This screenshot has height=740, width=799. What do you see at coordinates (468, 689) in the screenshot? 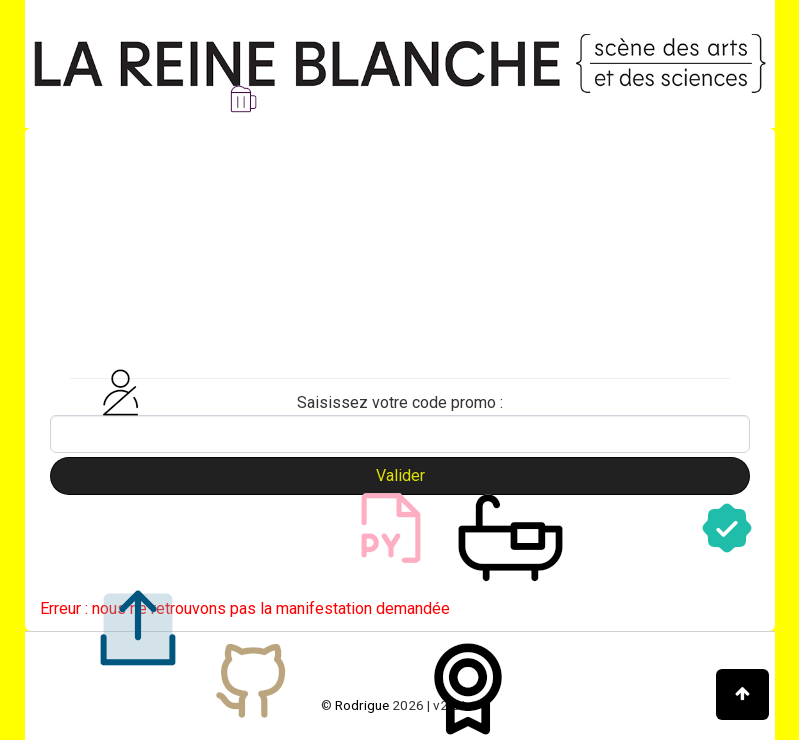
I see `view achievements or awards` at bounding box center [468, 689].